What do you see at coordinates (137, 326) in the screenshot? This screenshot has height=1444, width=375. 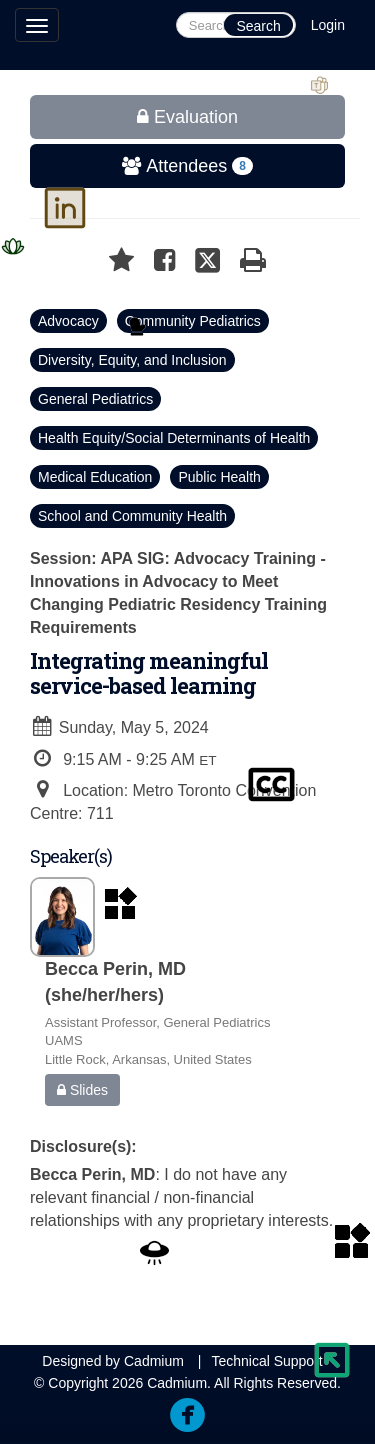 I see `indicates cold weather or winter conditions` at bounding box center [137, 326].